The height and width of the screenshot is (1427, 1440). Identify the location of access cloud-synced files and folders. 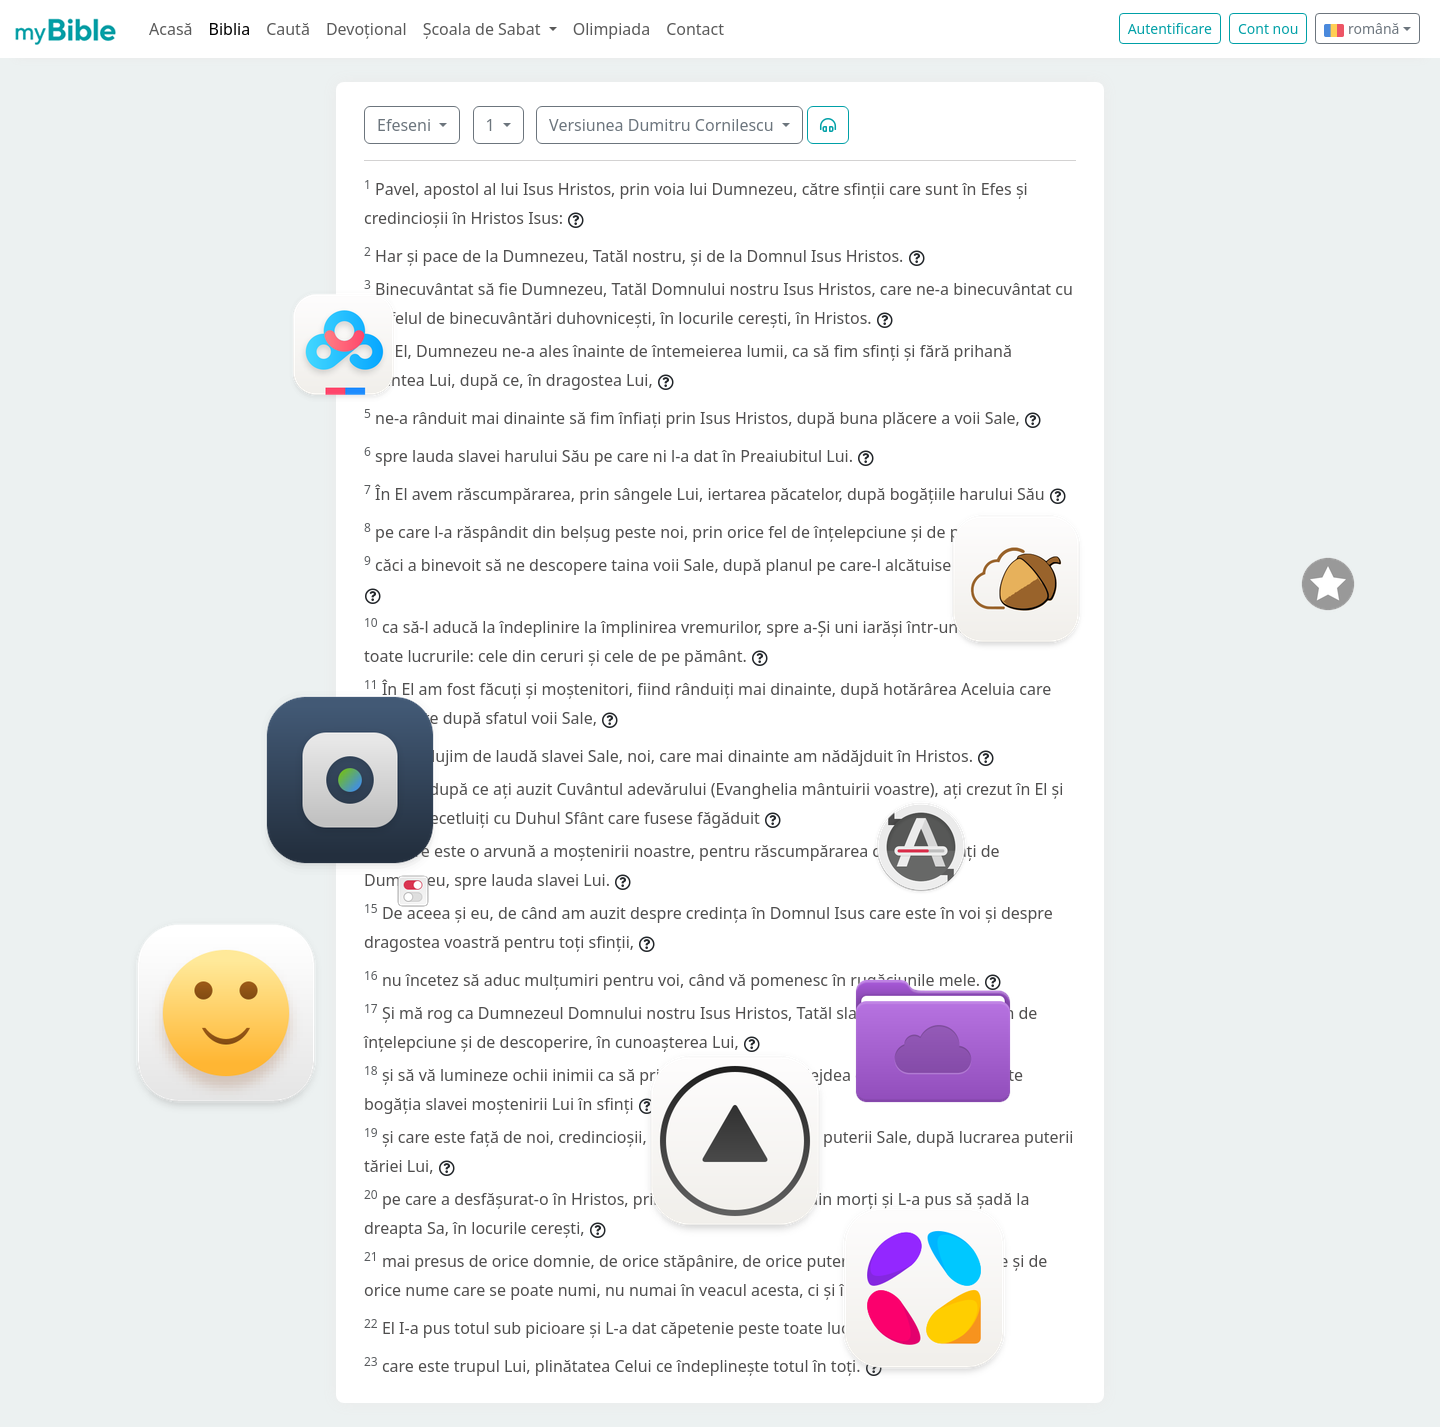
(933, 1041).